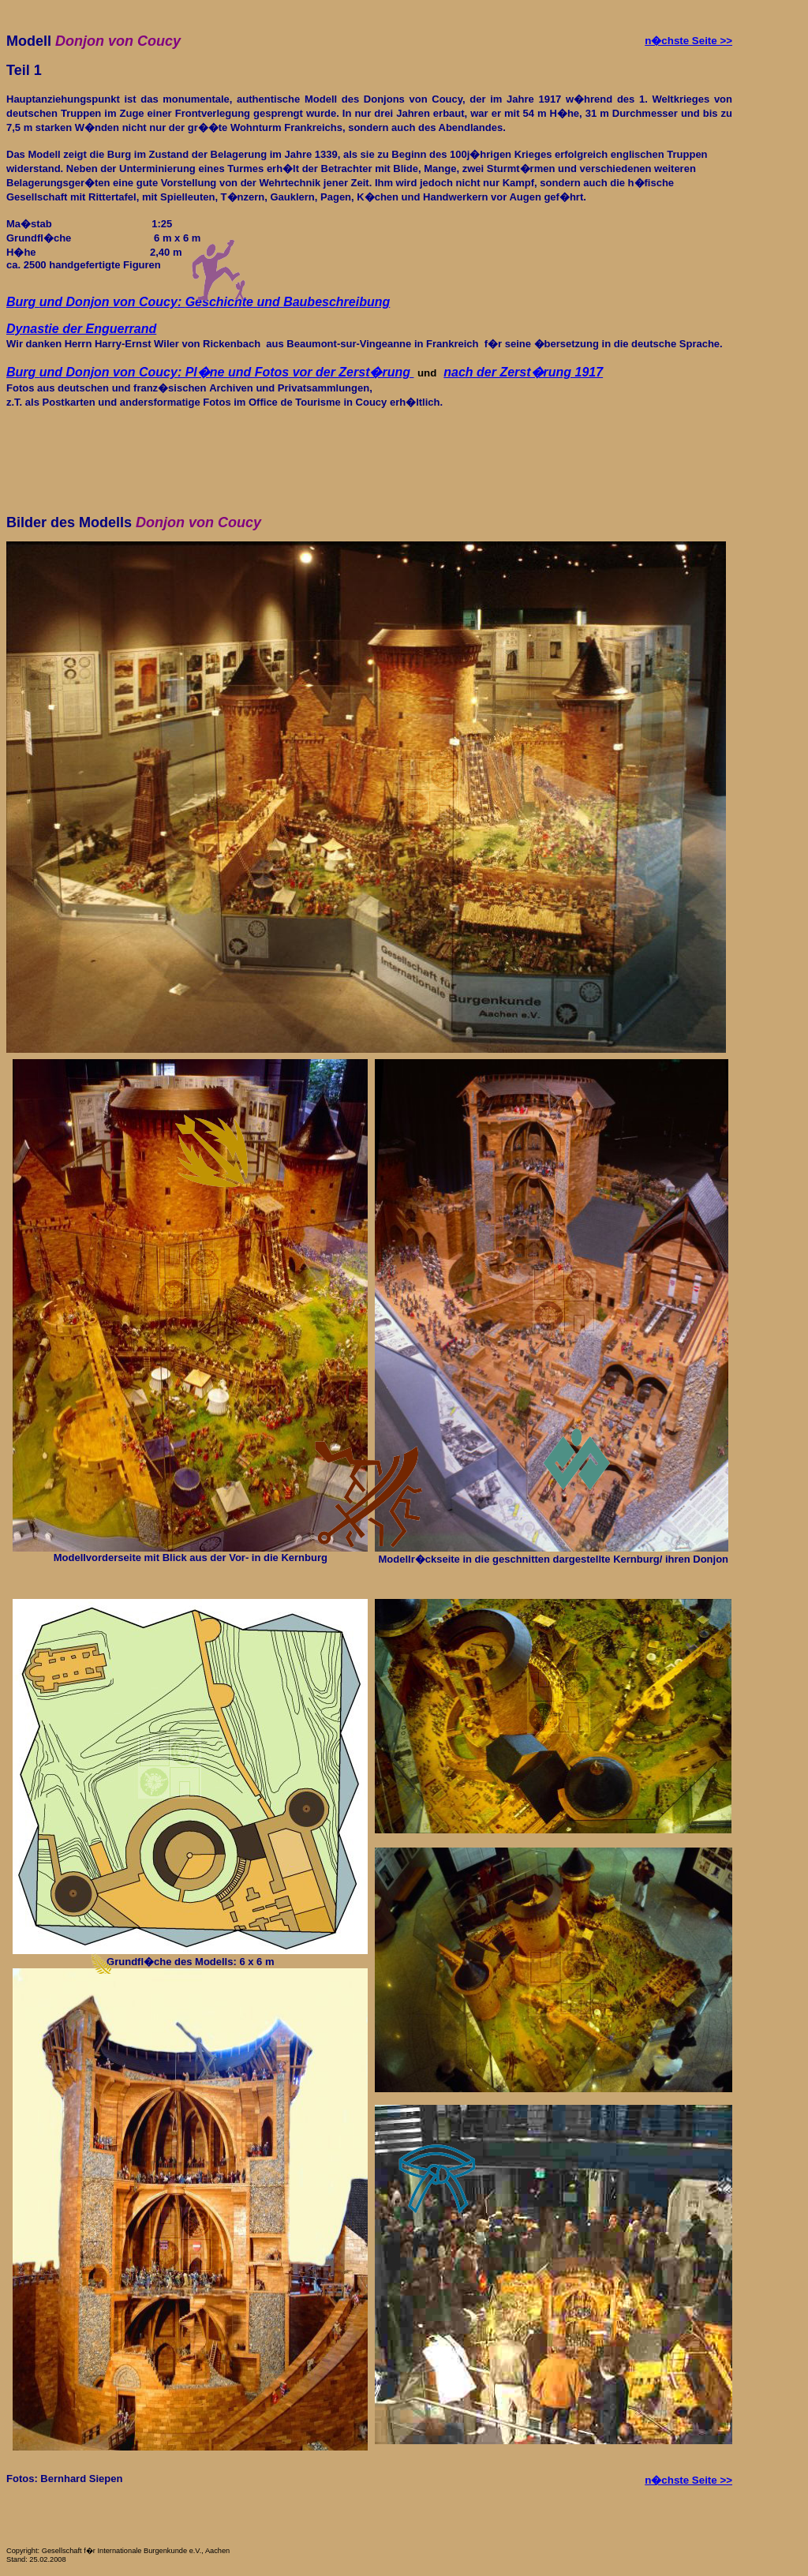 Image resolution: width=808 pixels, height=2576 pixels. What do you see at coordinates (219, 270) in the screenshot?
I see `select giant character class or race` at bounding box center [219, 270].